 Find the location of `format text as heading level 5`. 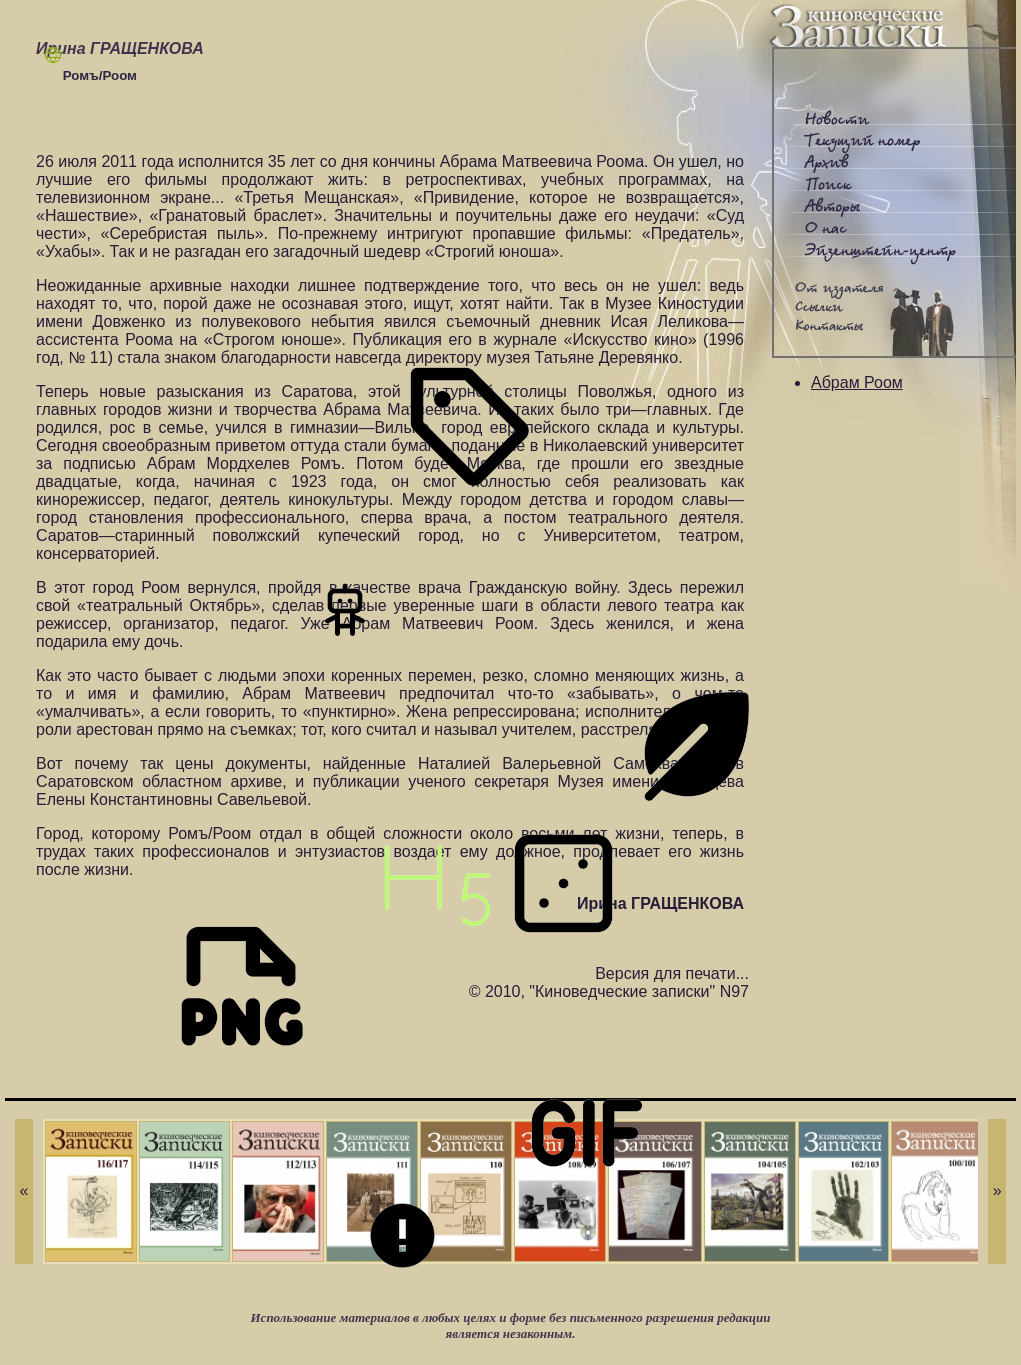

format text as heading level 5 is located at coordinates (431, 883).